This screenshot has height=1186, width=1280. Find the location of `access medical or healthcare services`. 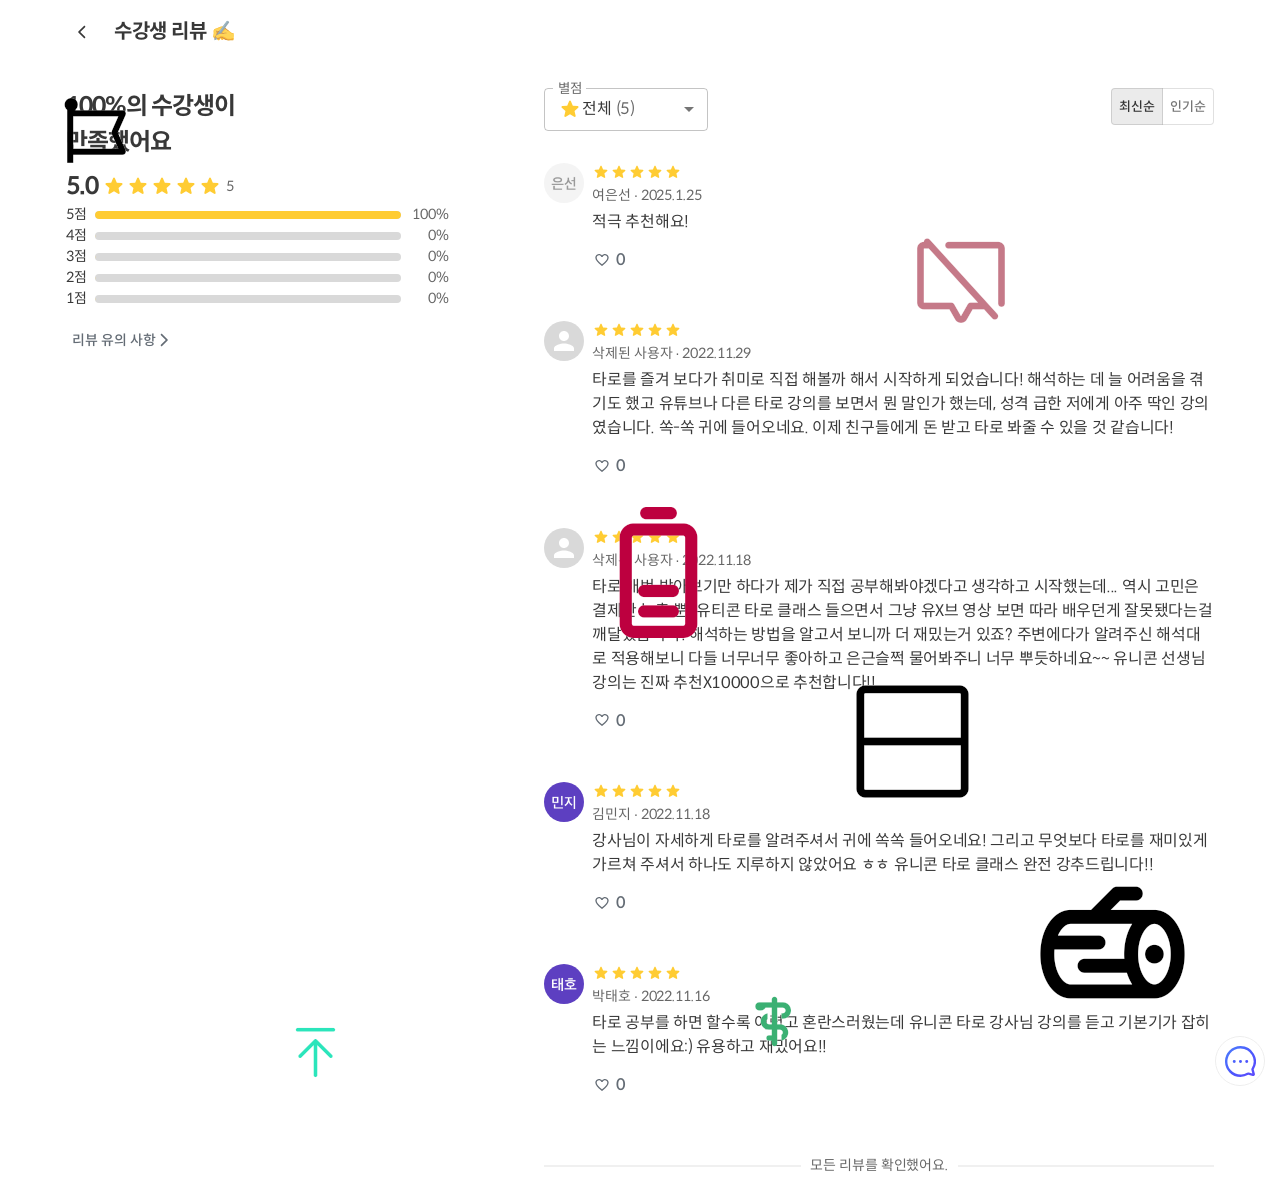

access medical or healthcare services is located at coordinates (774, 1021).